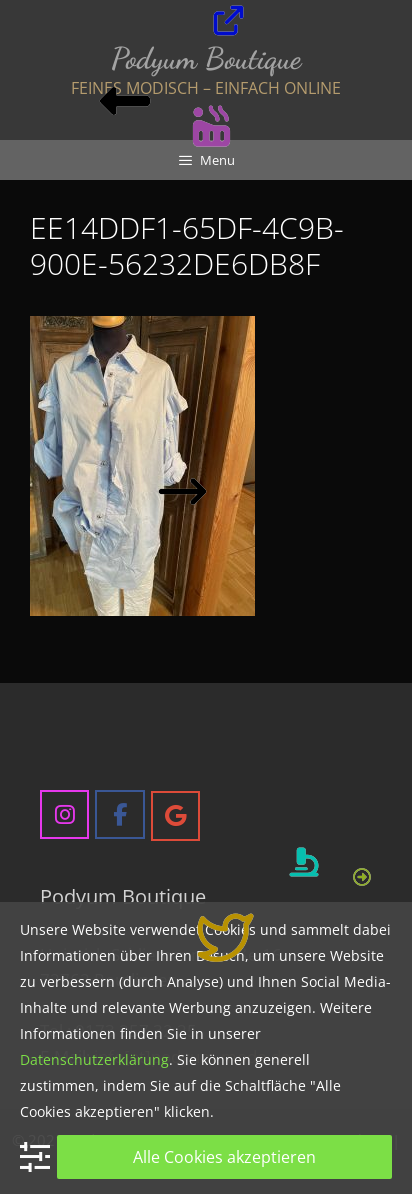 The image size is (412, 1194). What do you see at coordinates (362, 877) in the screenshot?
I see `go to next item or step` at bounding box center [362, 877].